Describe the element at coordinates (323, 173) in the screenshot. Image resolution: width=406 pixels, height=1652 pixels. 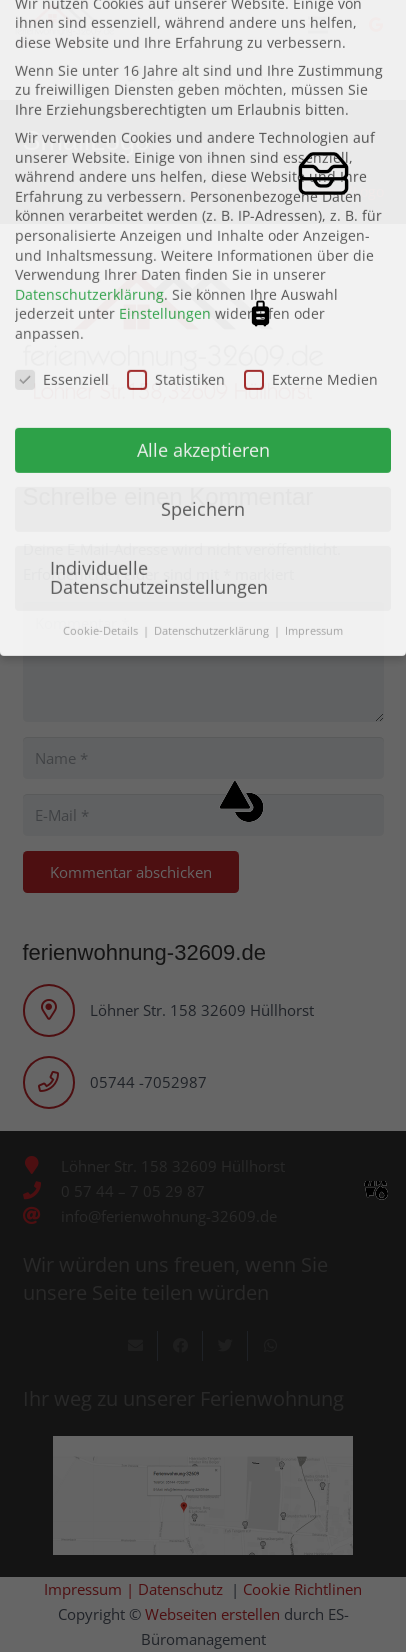
I see `view all inboxes` at that location.